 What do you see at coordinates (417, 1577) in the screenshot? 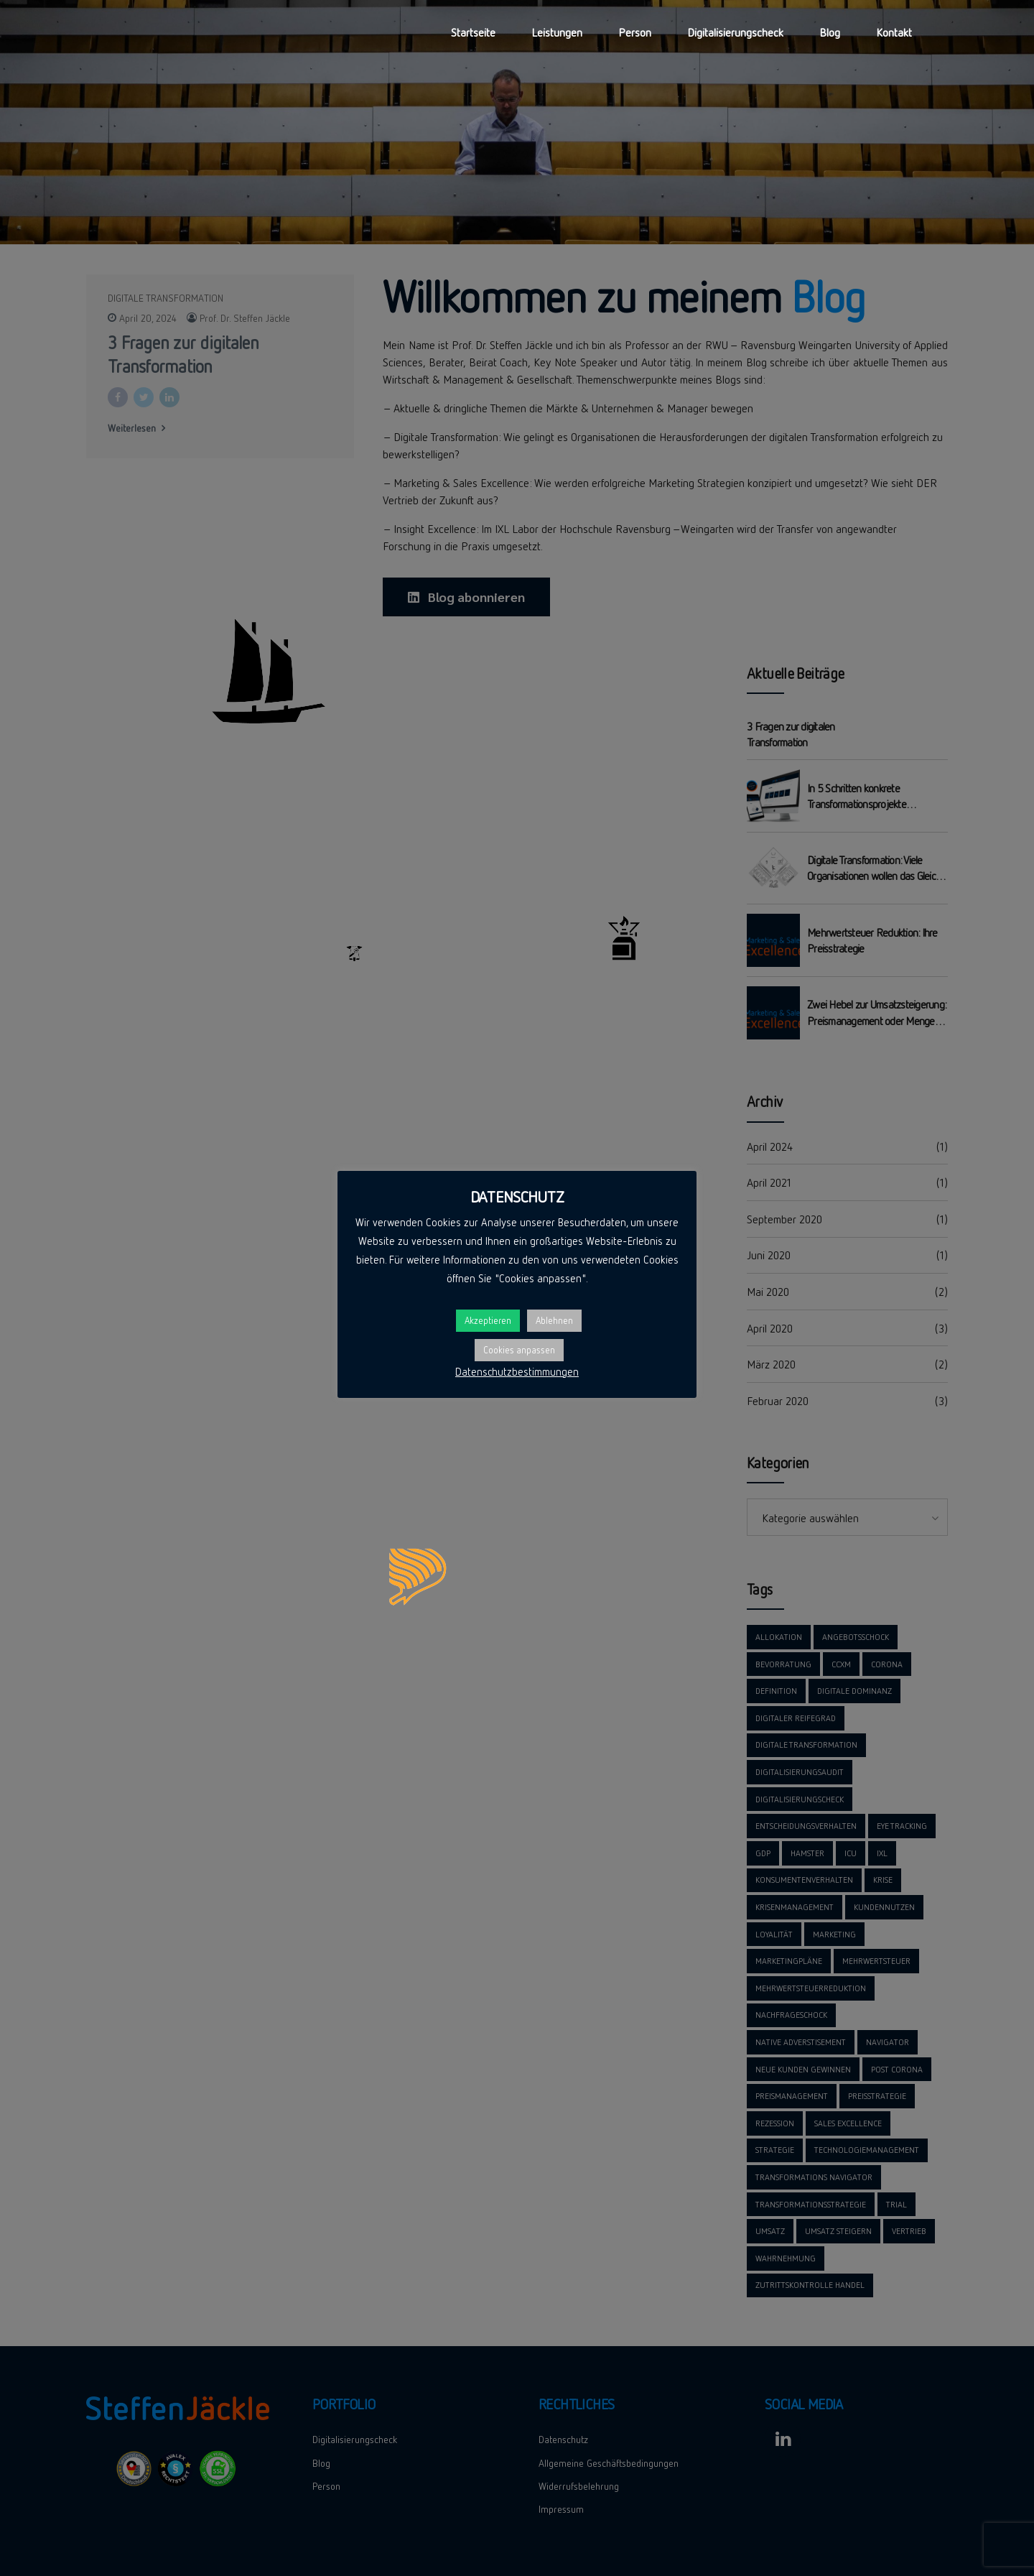
I see `activate wave attack ability` at bounding box center [417, 1577].